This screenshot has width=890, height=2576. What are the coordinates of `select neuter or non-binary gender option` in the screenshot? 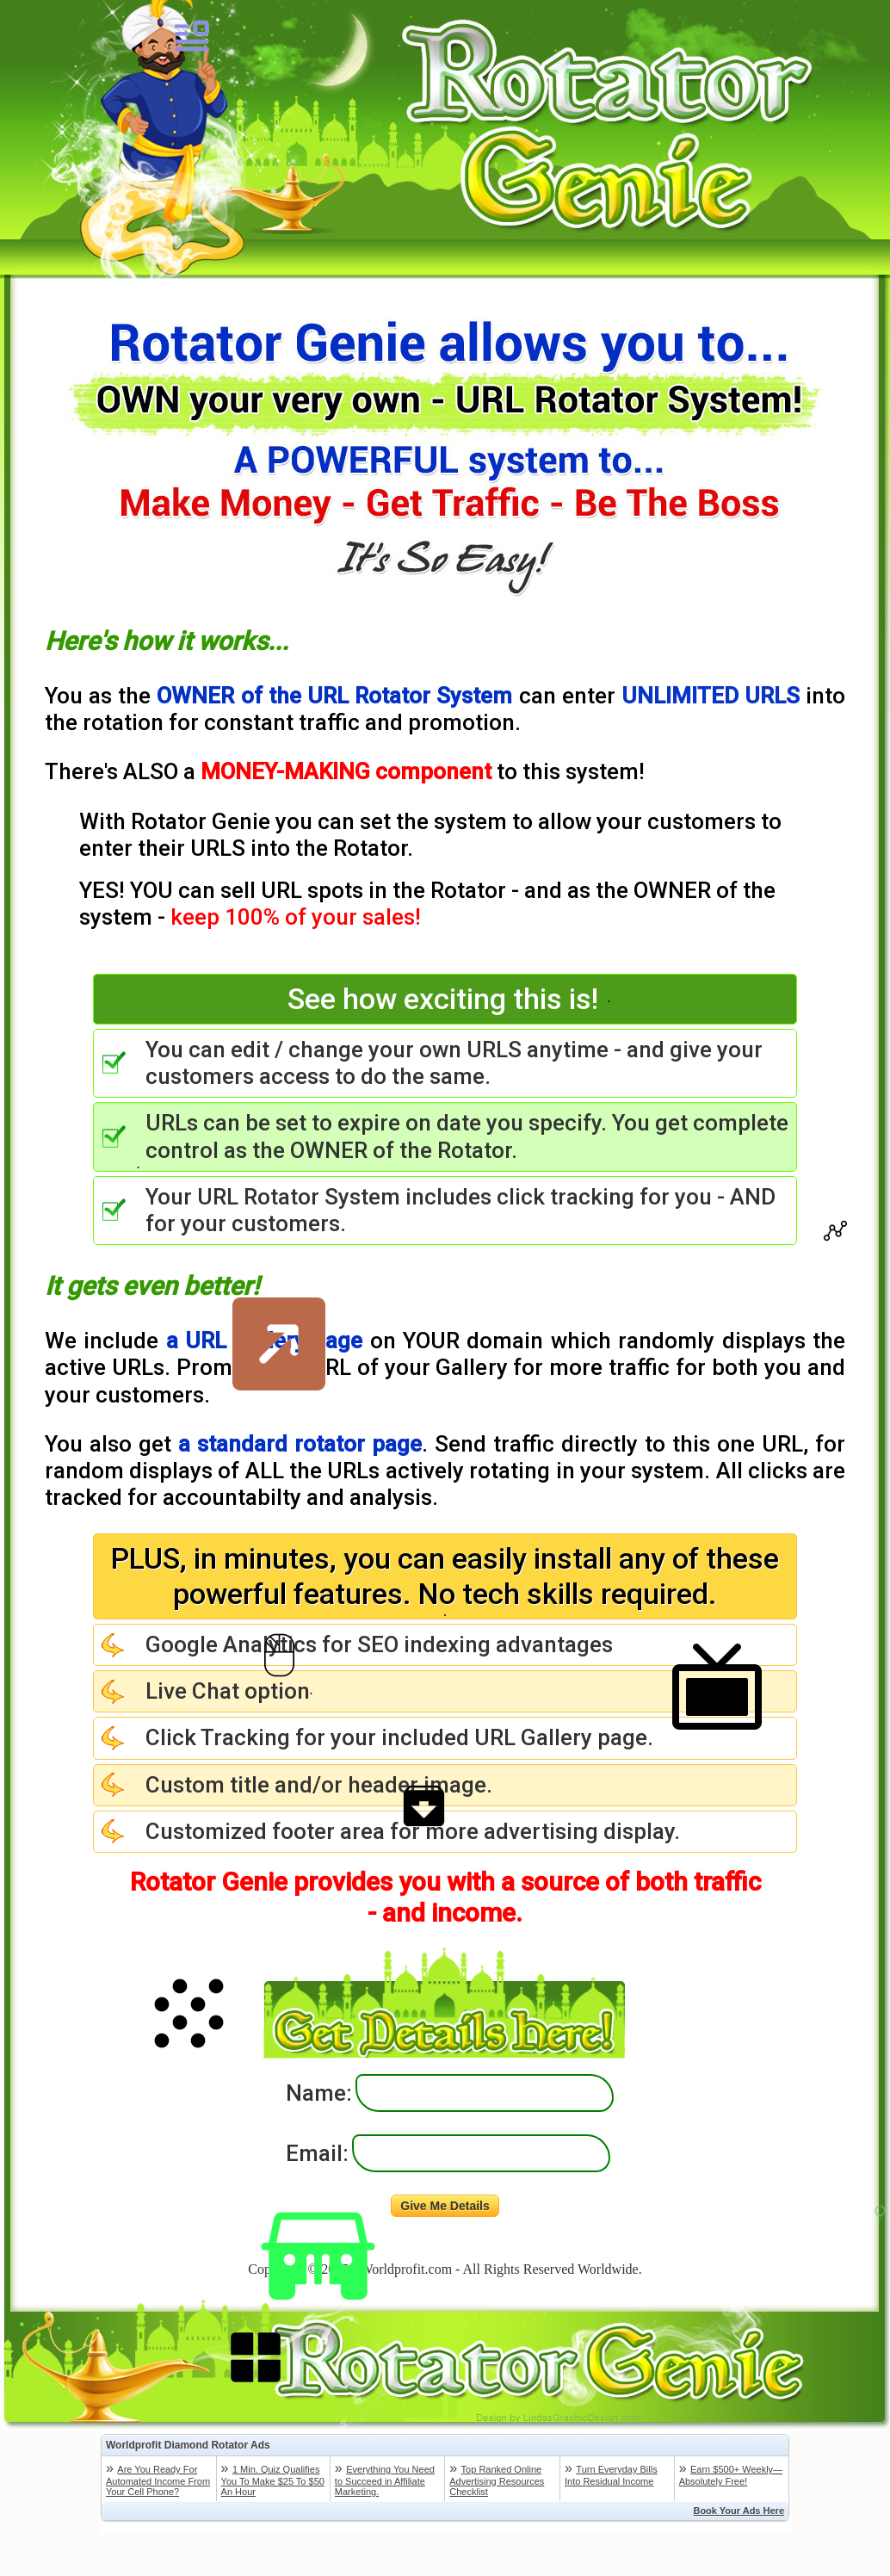 It's located at (880, 2212).